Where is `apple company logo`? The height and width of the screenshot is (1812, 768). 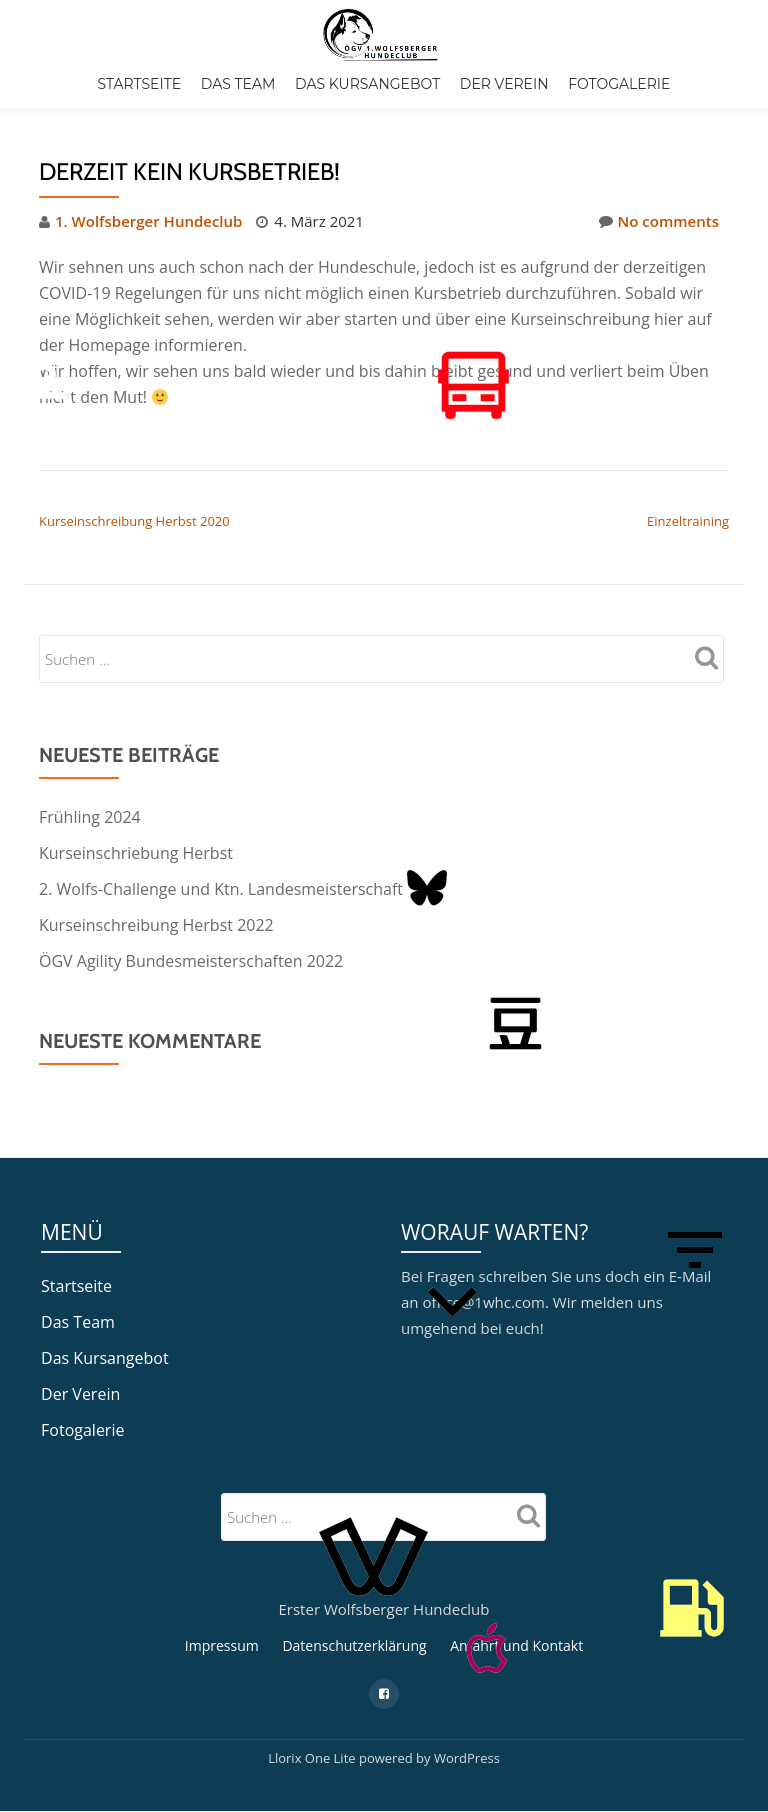
apple company logo is located at coordinates (488, 1648).